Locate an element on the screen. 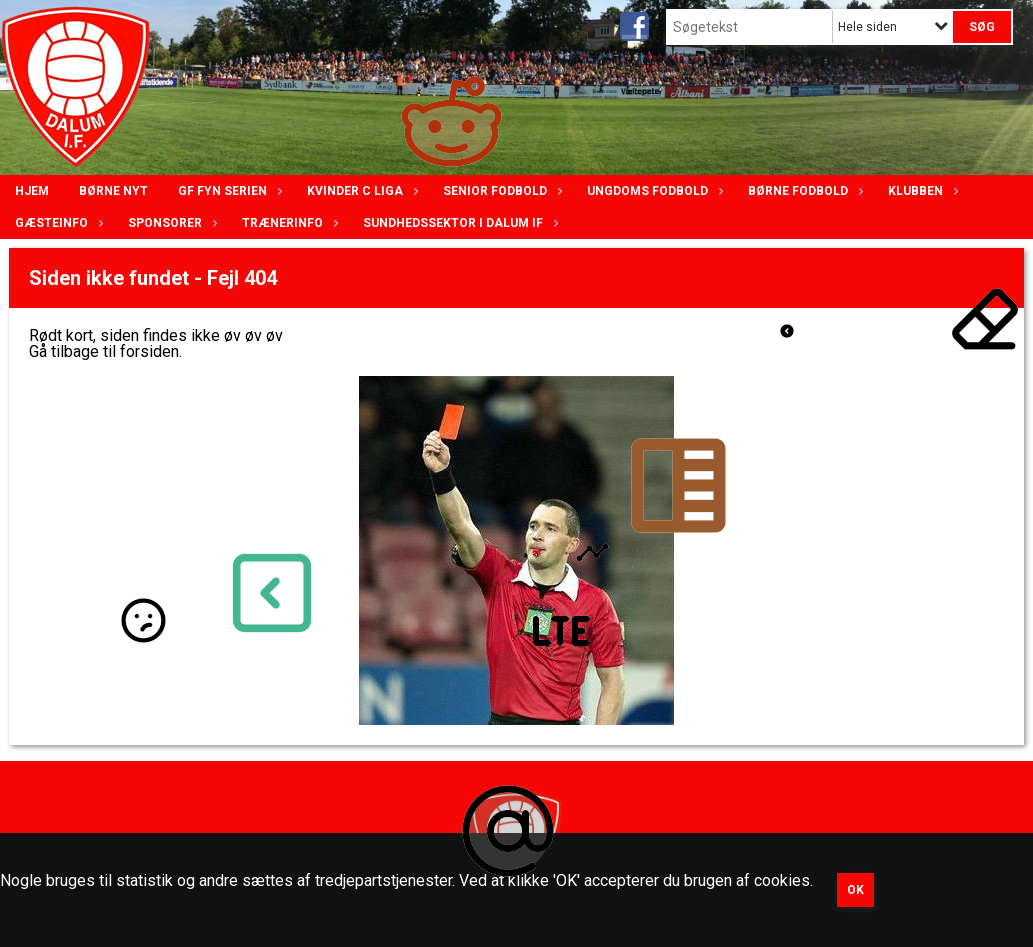 This screenshot has height=947, width=1033. open the Reddit app is located at coordinates (451, 126).